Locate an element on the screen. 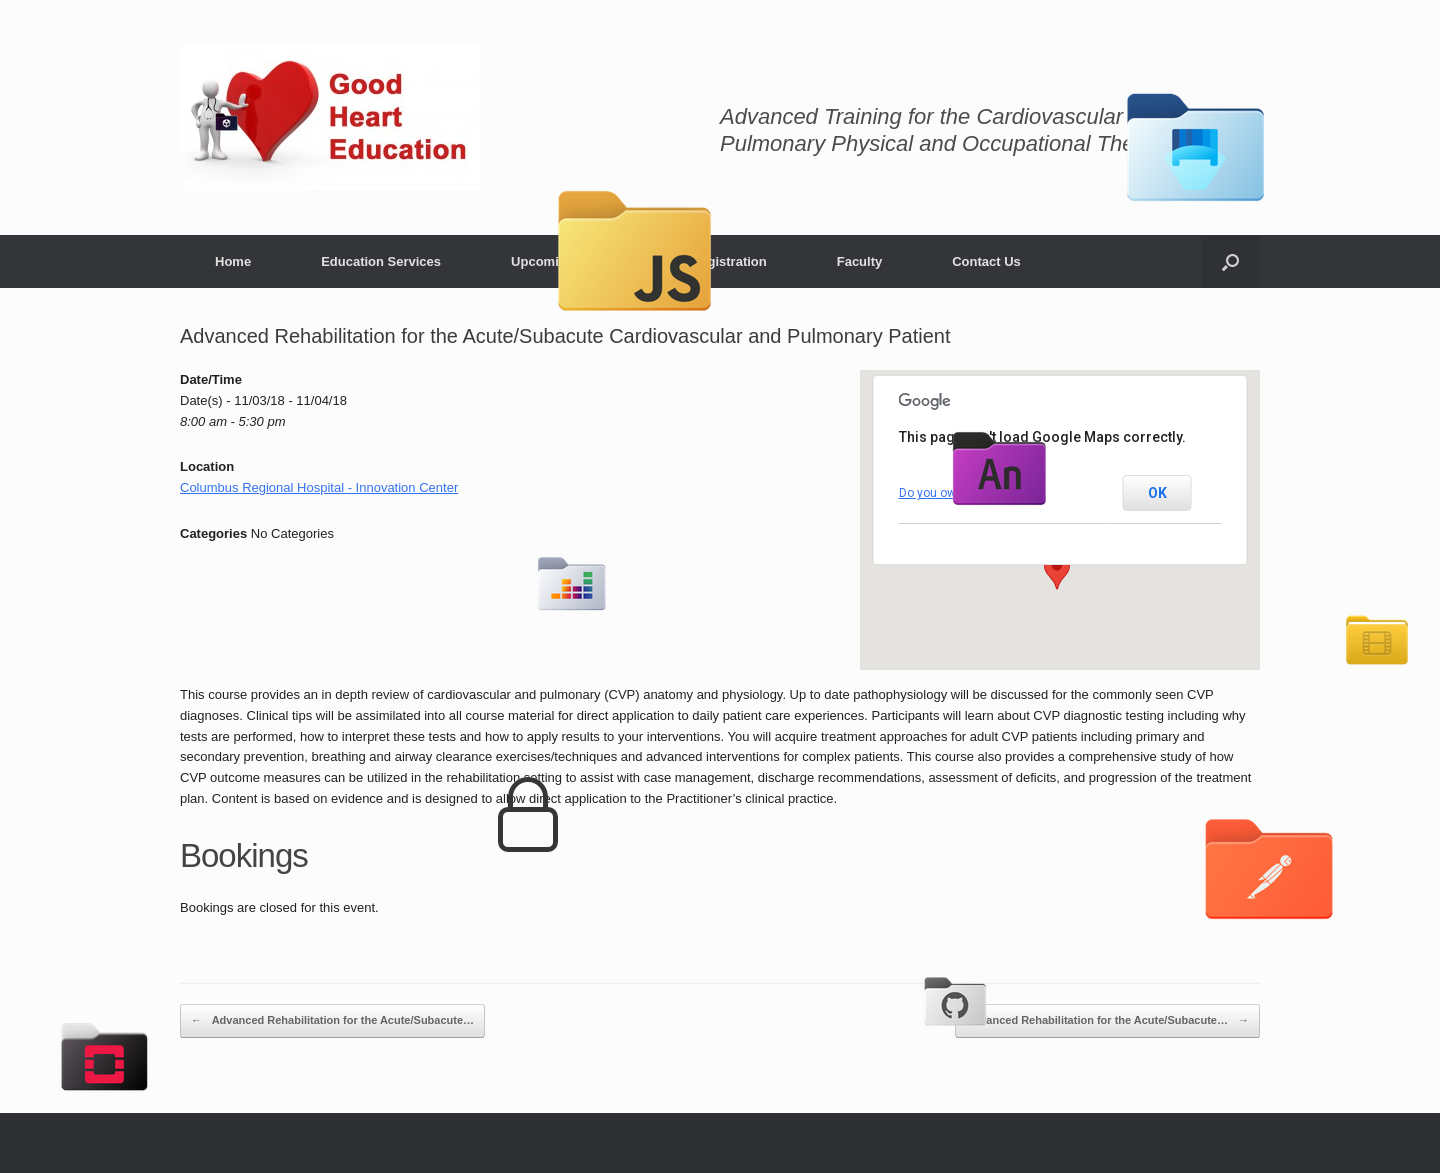  open deezer music folder is located at coordinates (571, 585).